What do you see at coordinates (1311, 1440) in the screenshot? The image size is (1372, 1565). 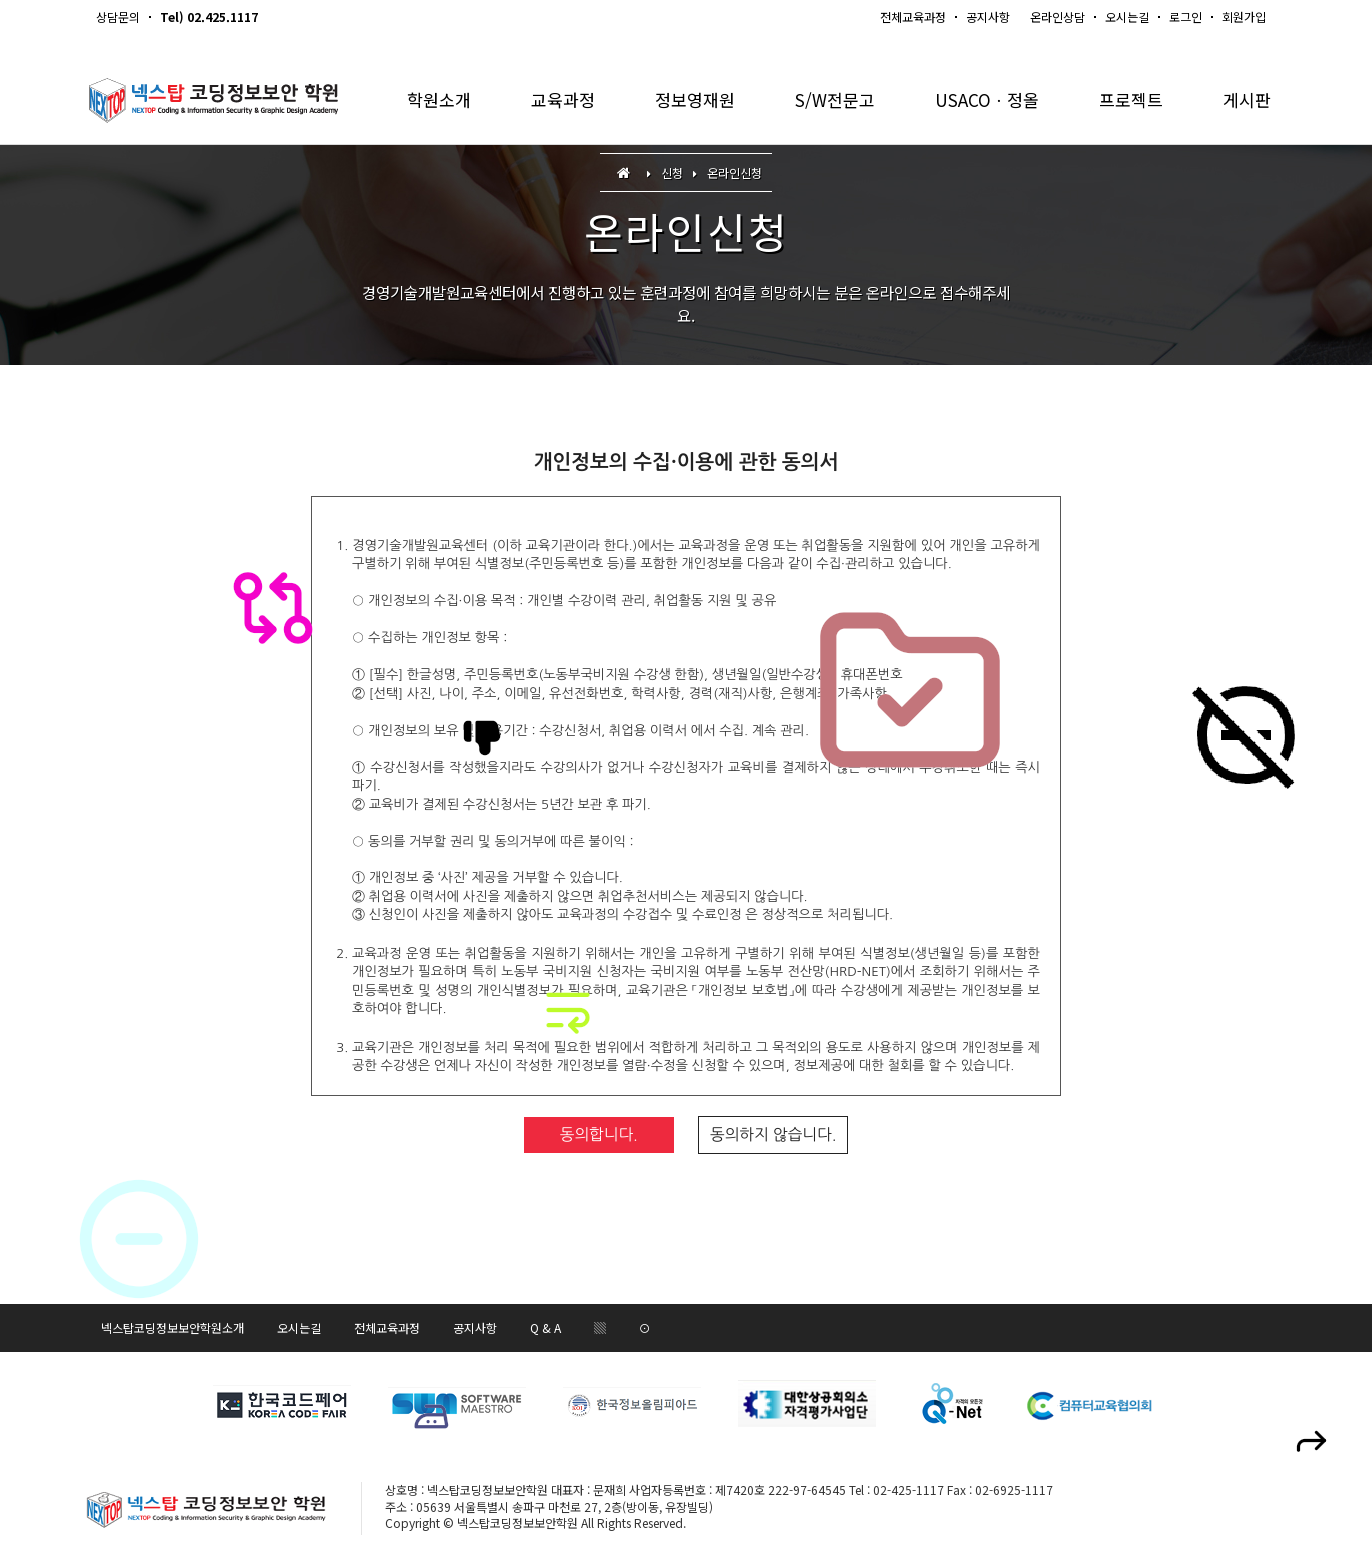 I see `forward a message or email` at bounding box center [1311, 1440].